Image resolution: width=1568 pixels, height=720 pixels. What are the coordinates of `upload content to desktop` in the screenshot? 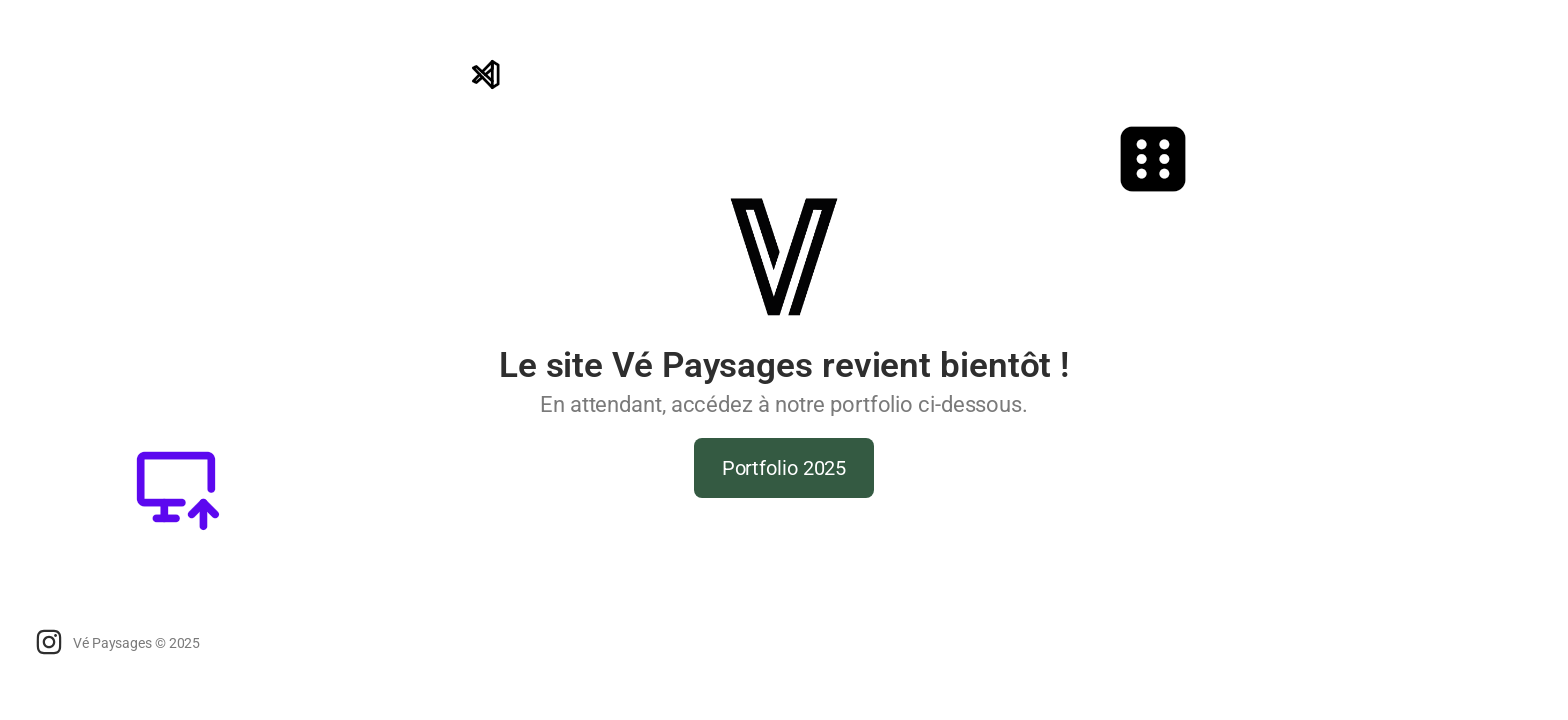 It's located at (176, 487).